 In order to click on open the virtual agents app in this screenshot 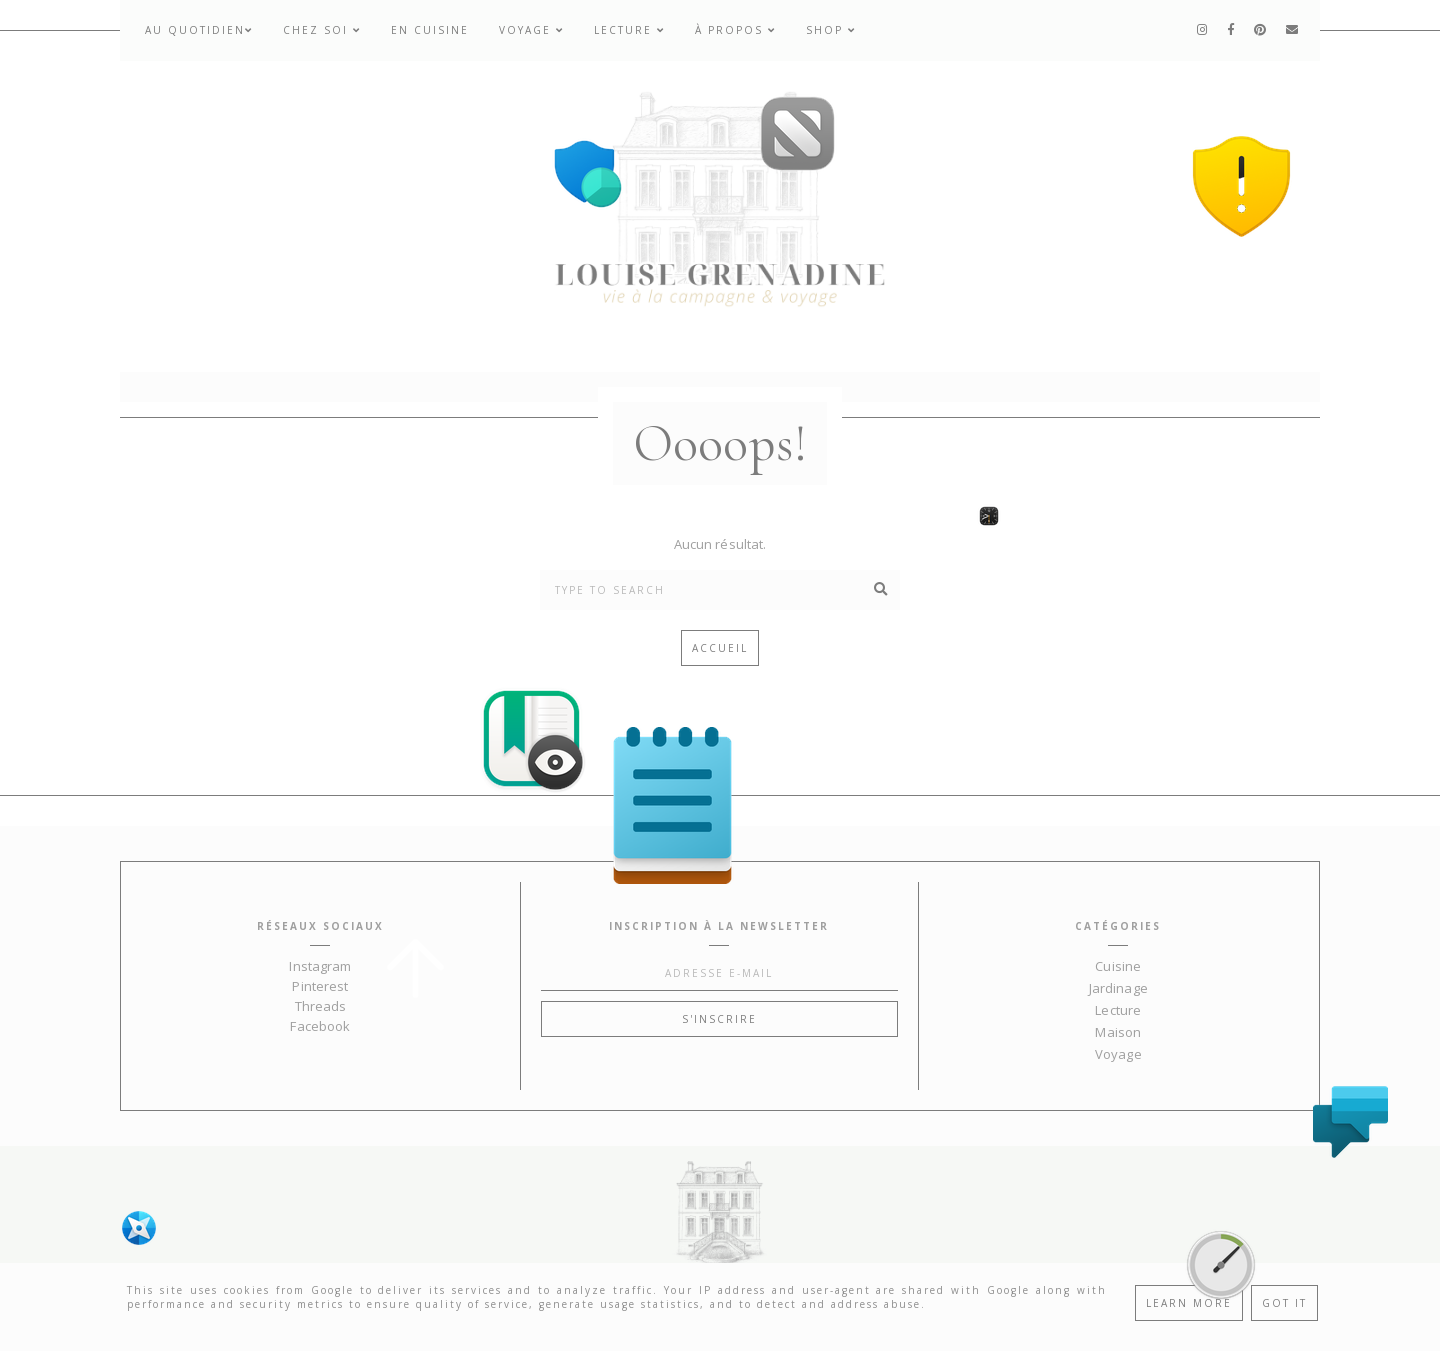, I will do `click(1350, 1120)`.